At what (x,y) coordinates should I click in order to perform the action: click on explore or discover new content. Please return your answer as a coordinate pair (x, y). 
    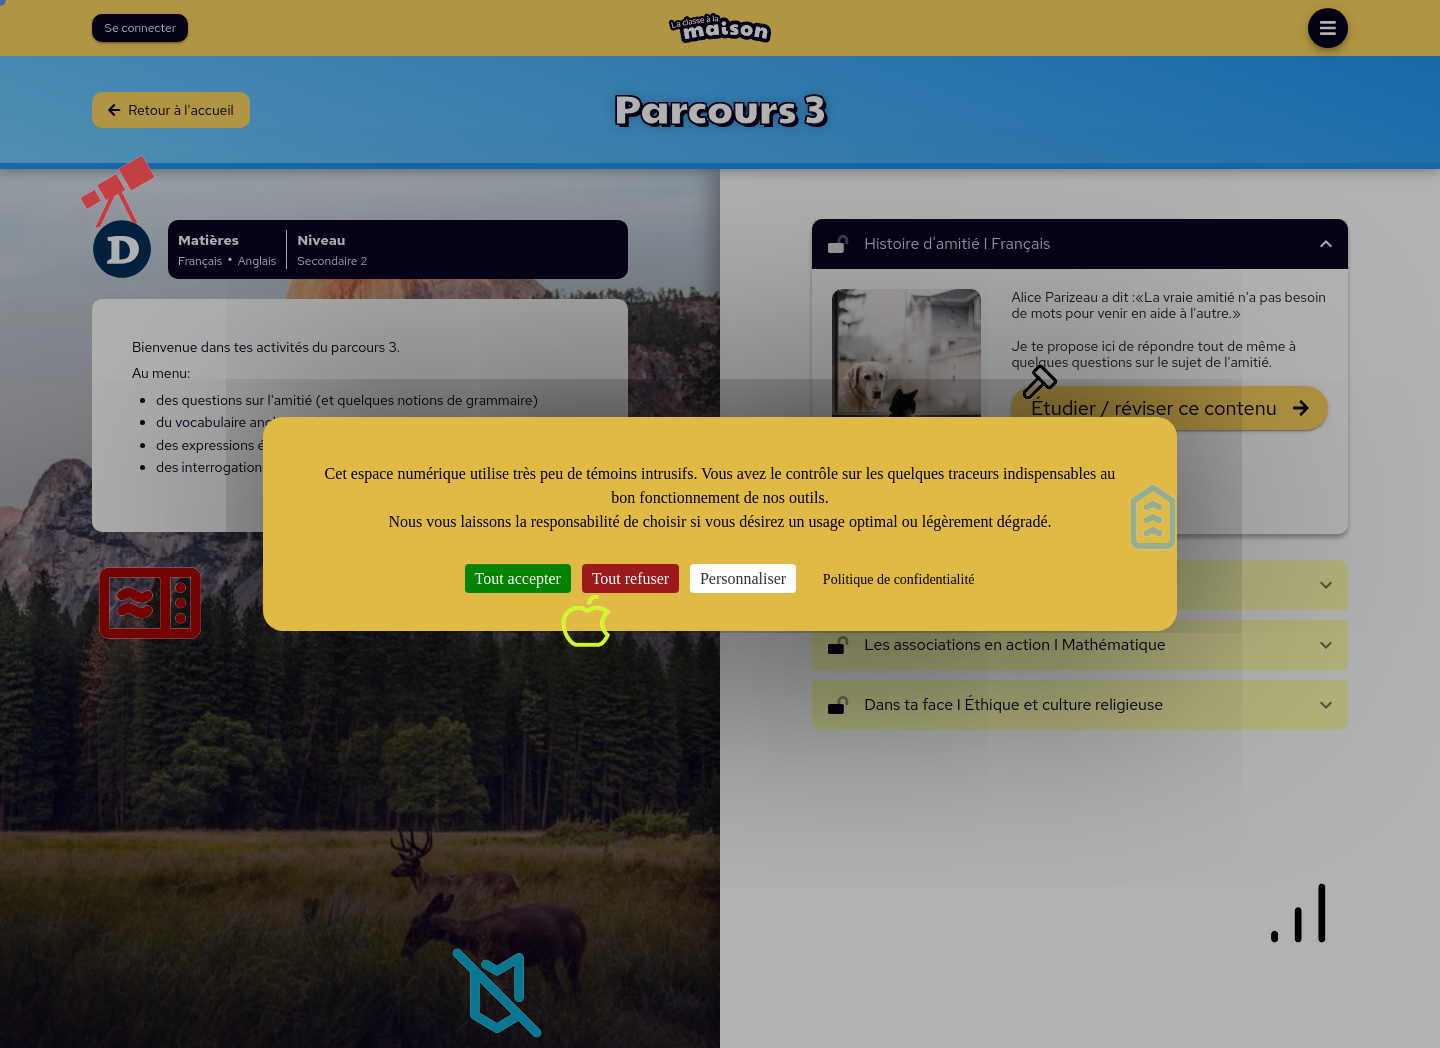
    Looking at the image, I should click on (117, 192).